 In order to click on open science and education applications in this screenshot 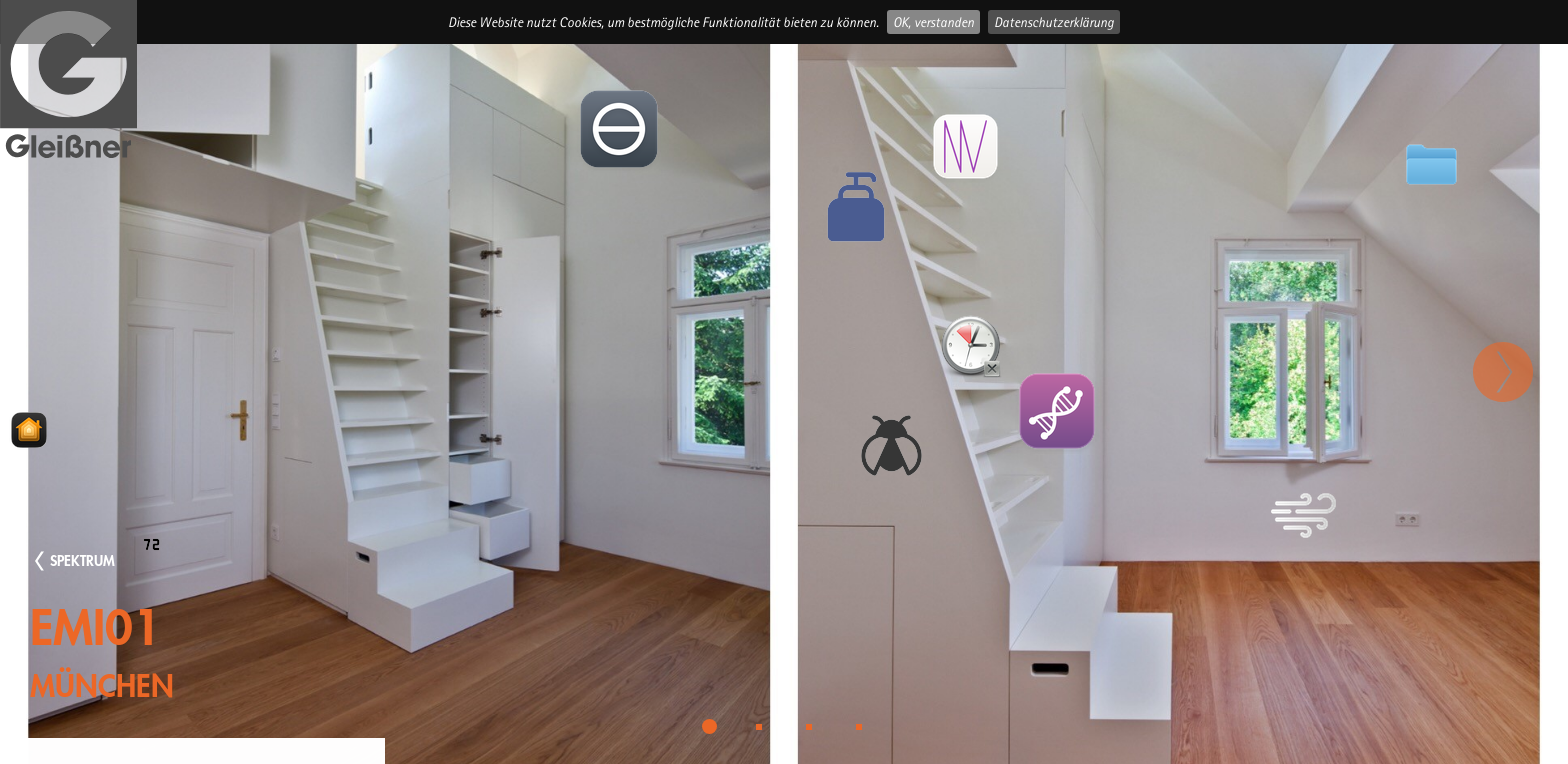, I will do `click(1057, 411)`.